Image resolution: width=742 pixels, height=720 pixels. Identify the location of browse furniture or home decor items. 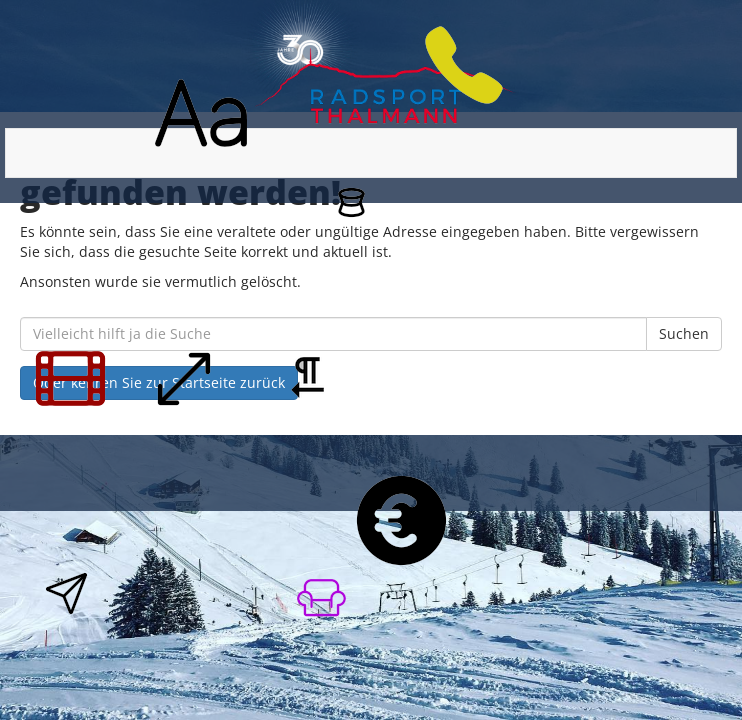
(321, 598).